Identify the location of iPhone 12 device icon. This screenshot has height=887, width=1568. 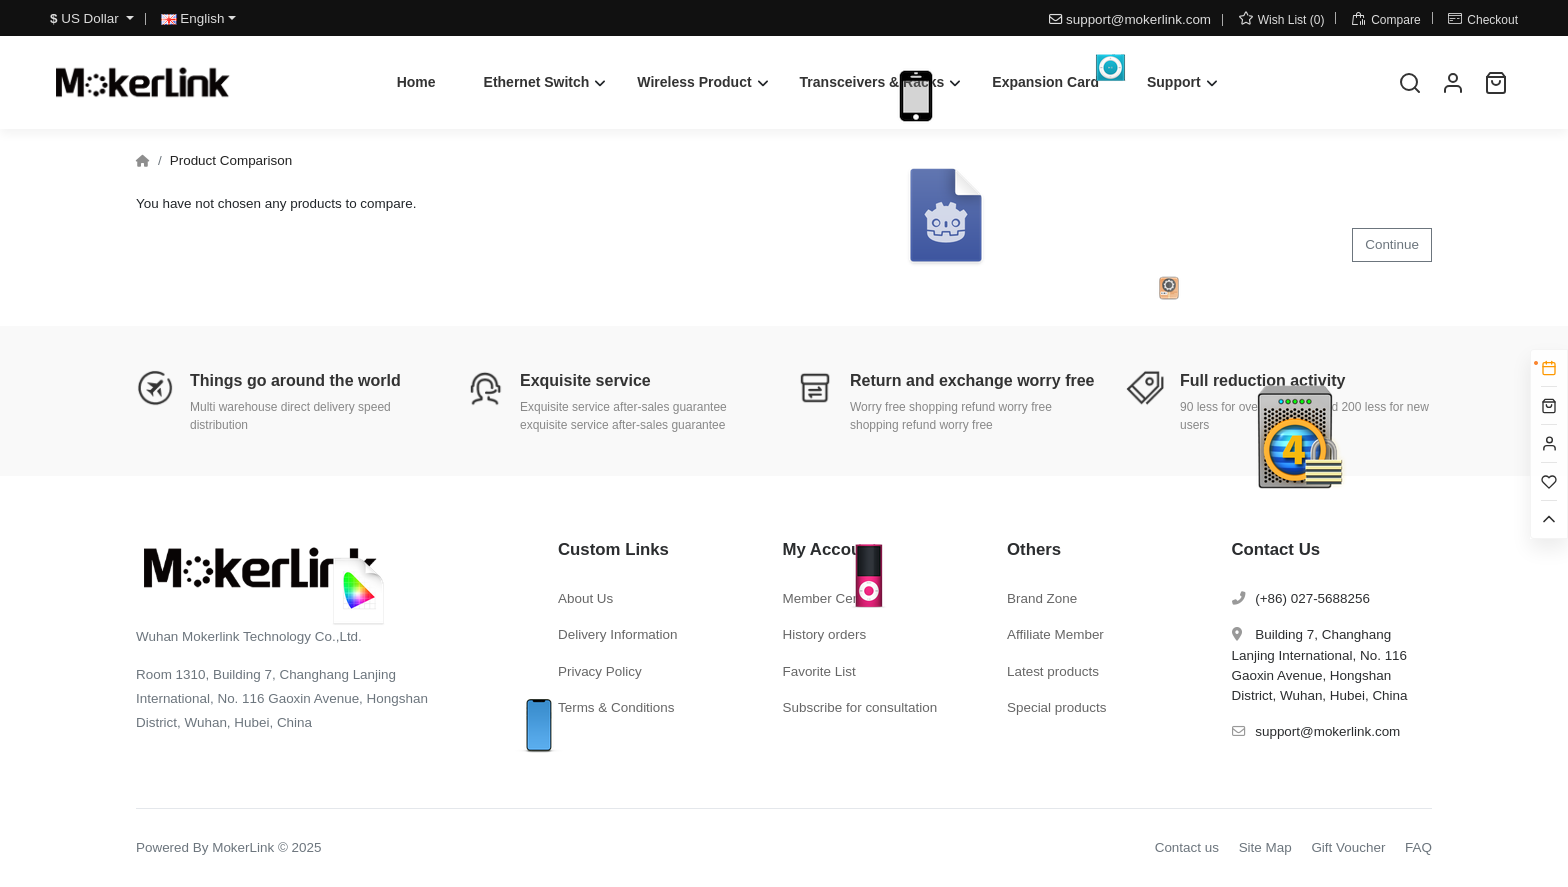
(539, 726).